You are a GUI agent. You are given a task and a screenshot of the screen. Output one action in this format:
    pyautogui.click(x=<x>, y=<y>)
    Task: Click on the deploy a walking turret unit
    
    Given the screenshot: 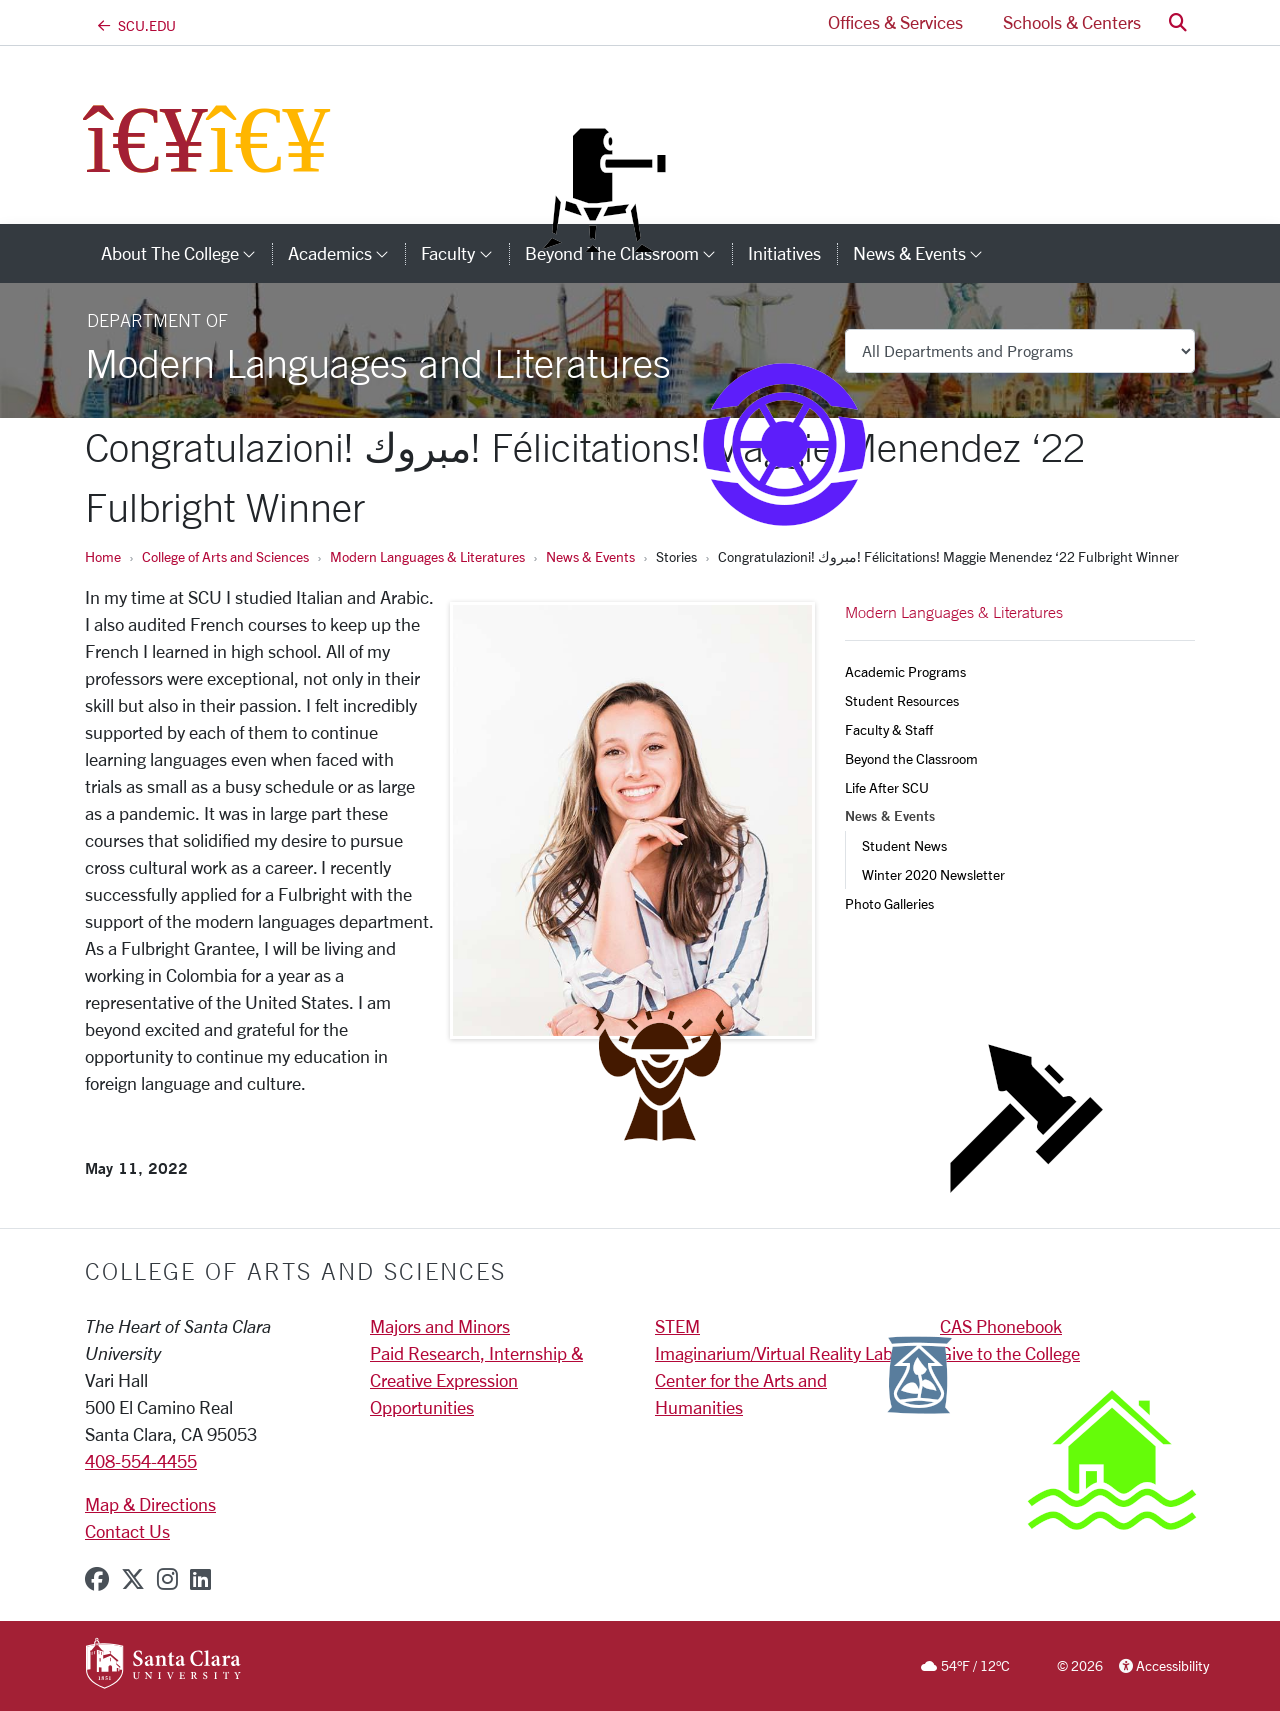 What is the action you would take?
    pyautogui.click(x=606, y=188)
    